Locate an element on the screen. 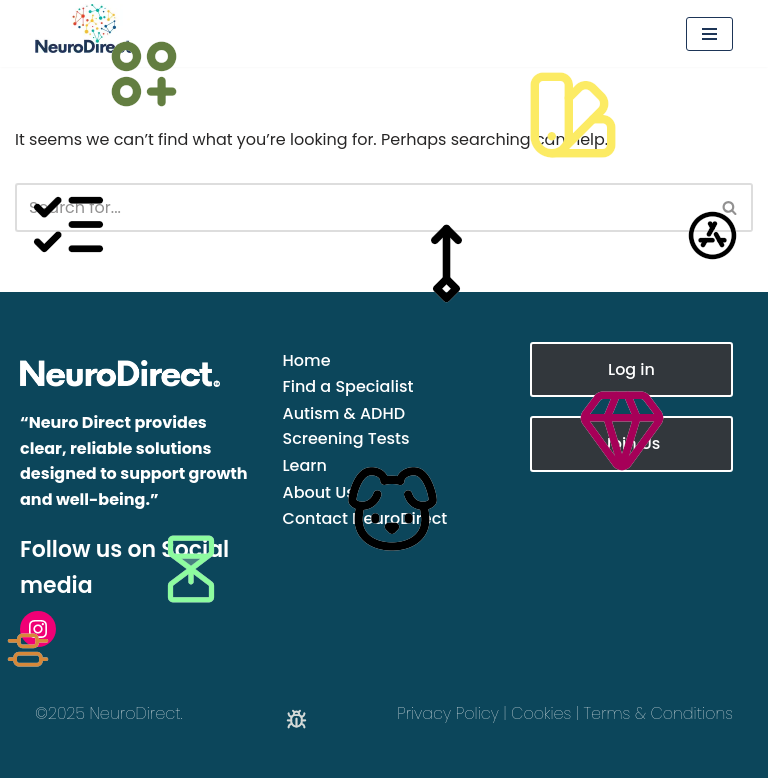 The width and height of the screenshot is (768, 778). view completed tasks is located at coordinates (68, 224).